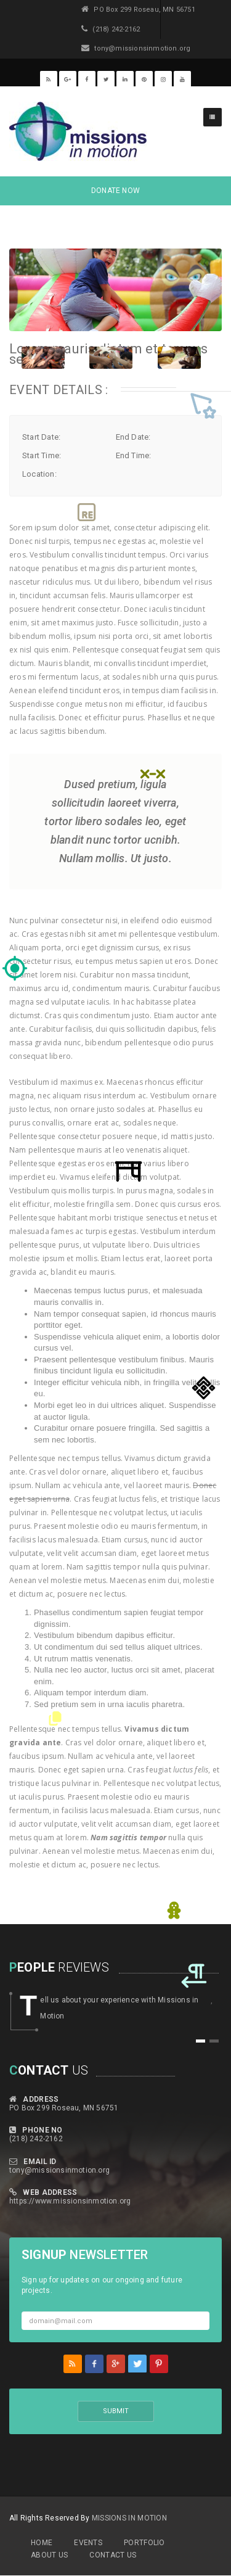 The width and height of the screenshot is (231, 2576). What do you see at coordinates (194, 1975) in the screenshot?
I see `align text to the left` at bounding box center [194, 1975].